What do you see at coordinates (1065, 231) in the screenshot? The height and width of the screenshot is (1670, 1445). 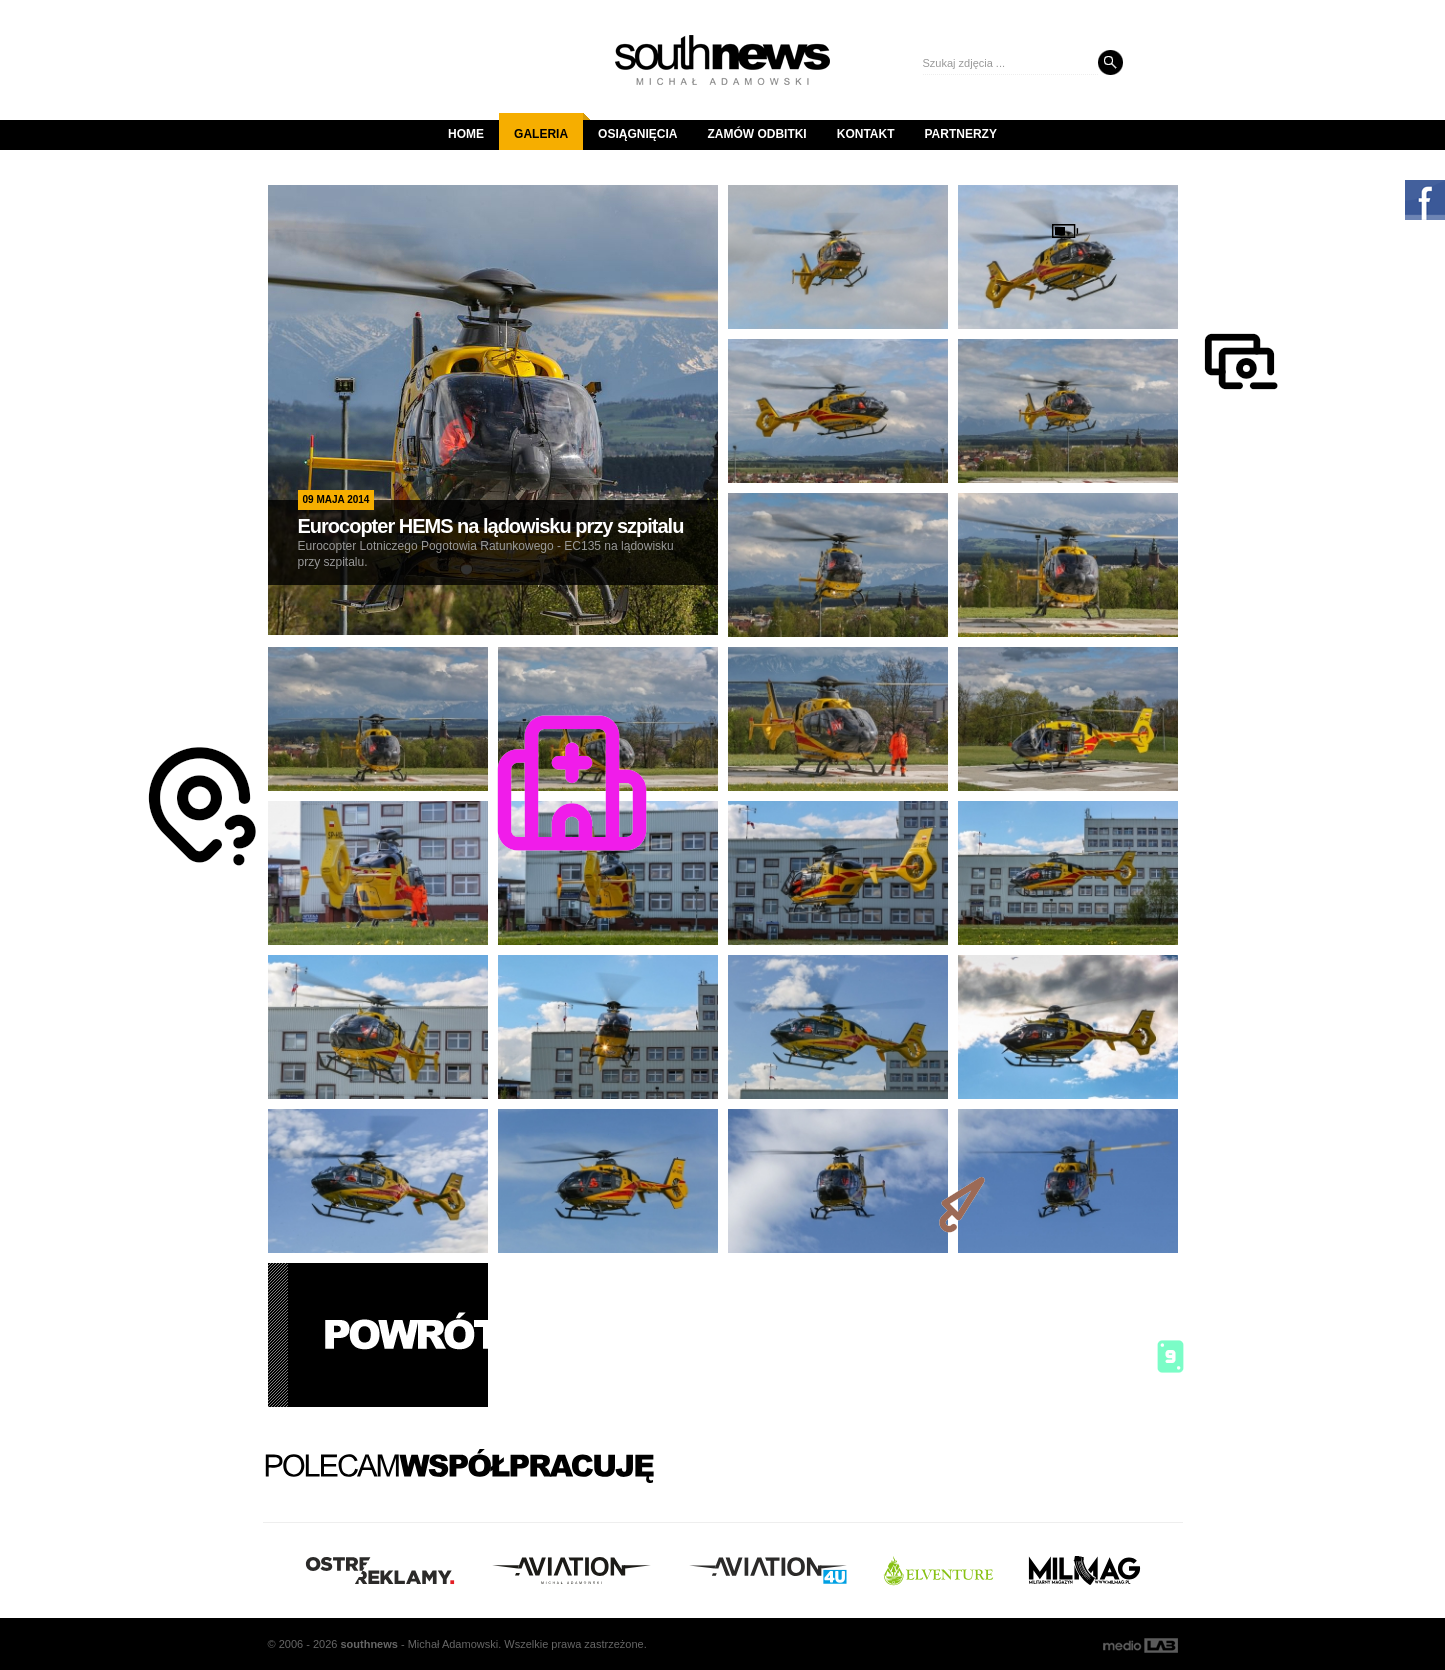 I see `indicates battery is at 50% charge` at bounding box center [1065, 231].